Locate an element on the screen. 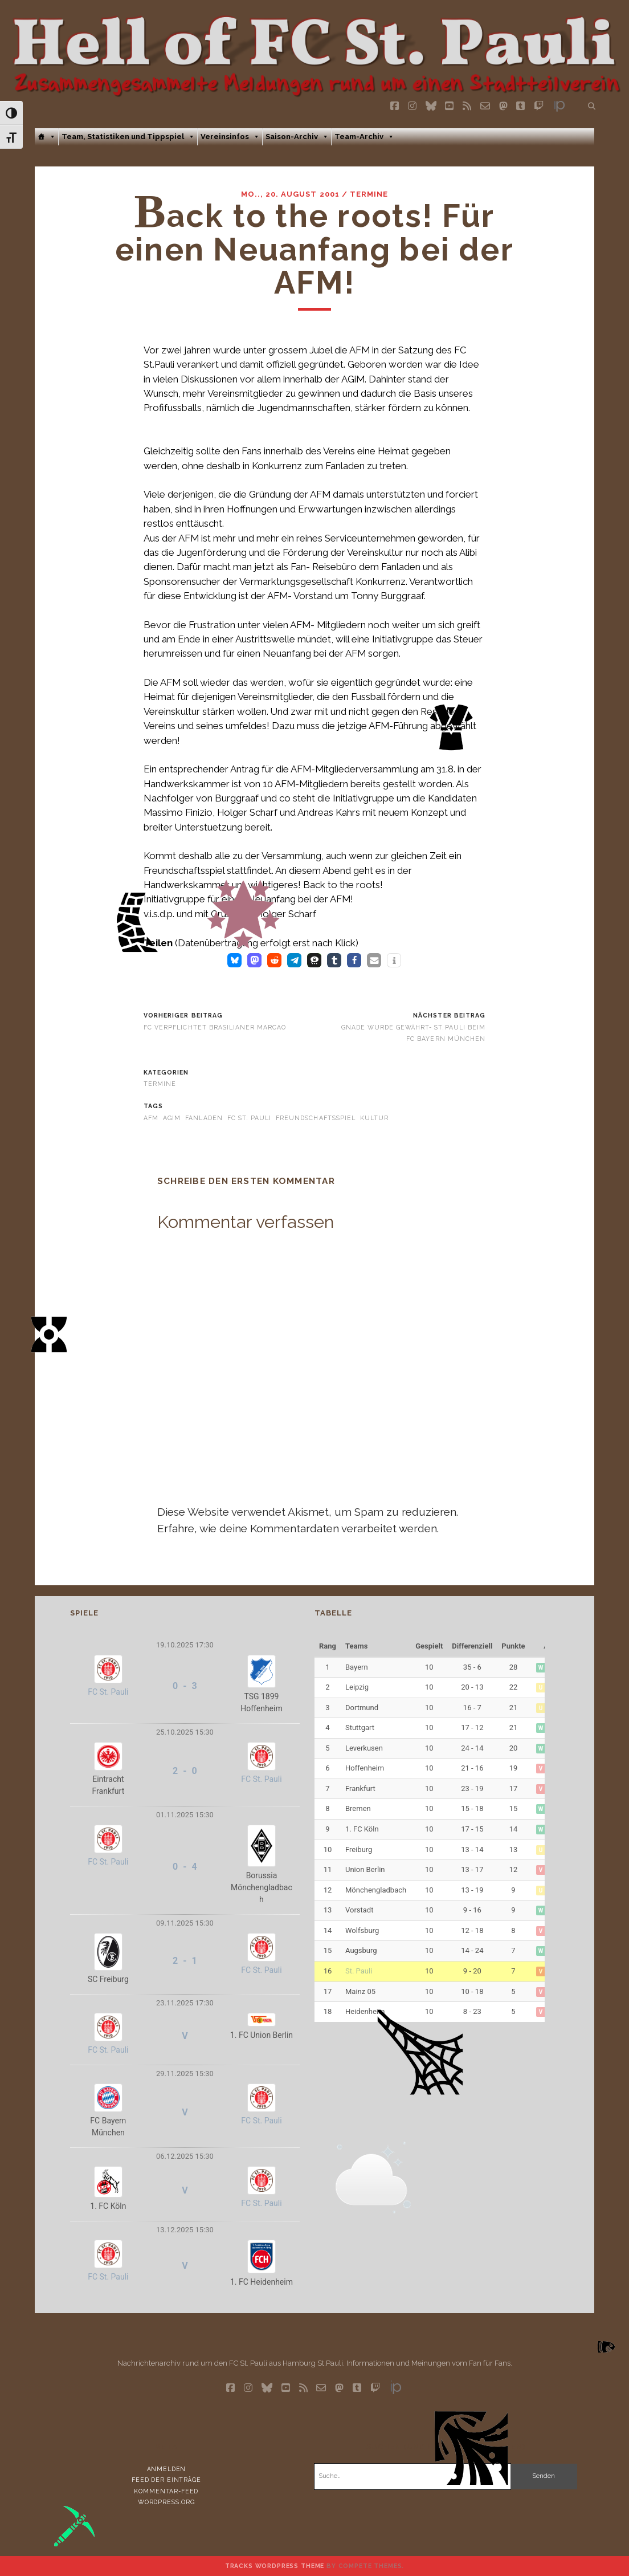  radiation or hazard warning indicator is located at coordinates (49, 1334).